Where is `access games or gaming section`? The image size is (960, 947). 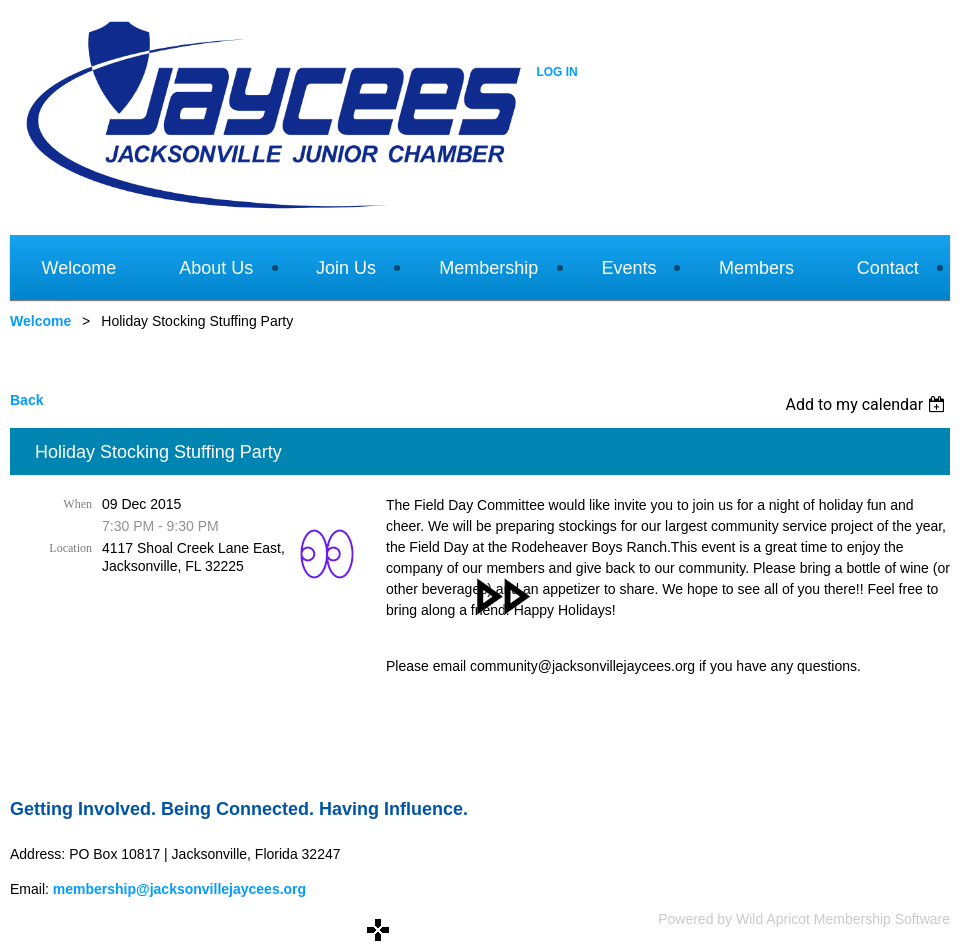 access games or gaming section is located at coordinates (378, 930).